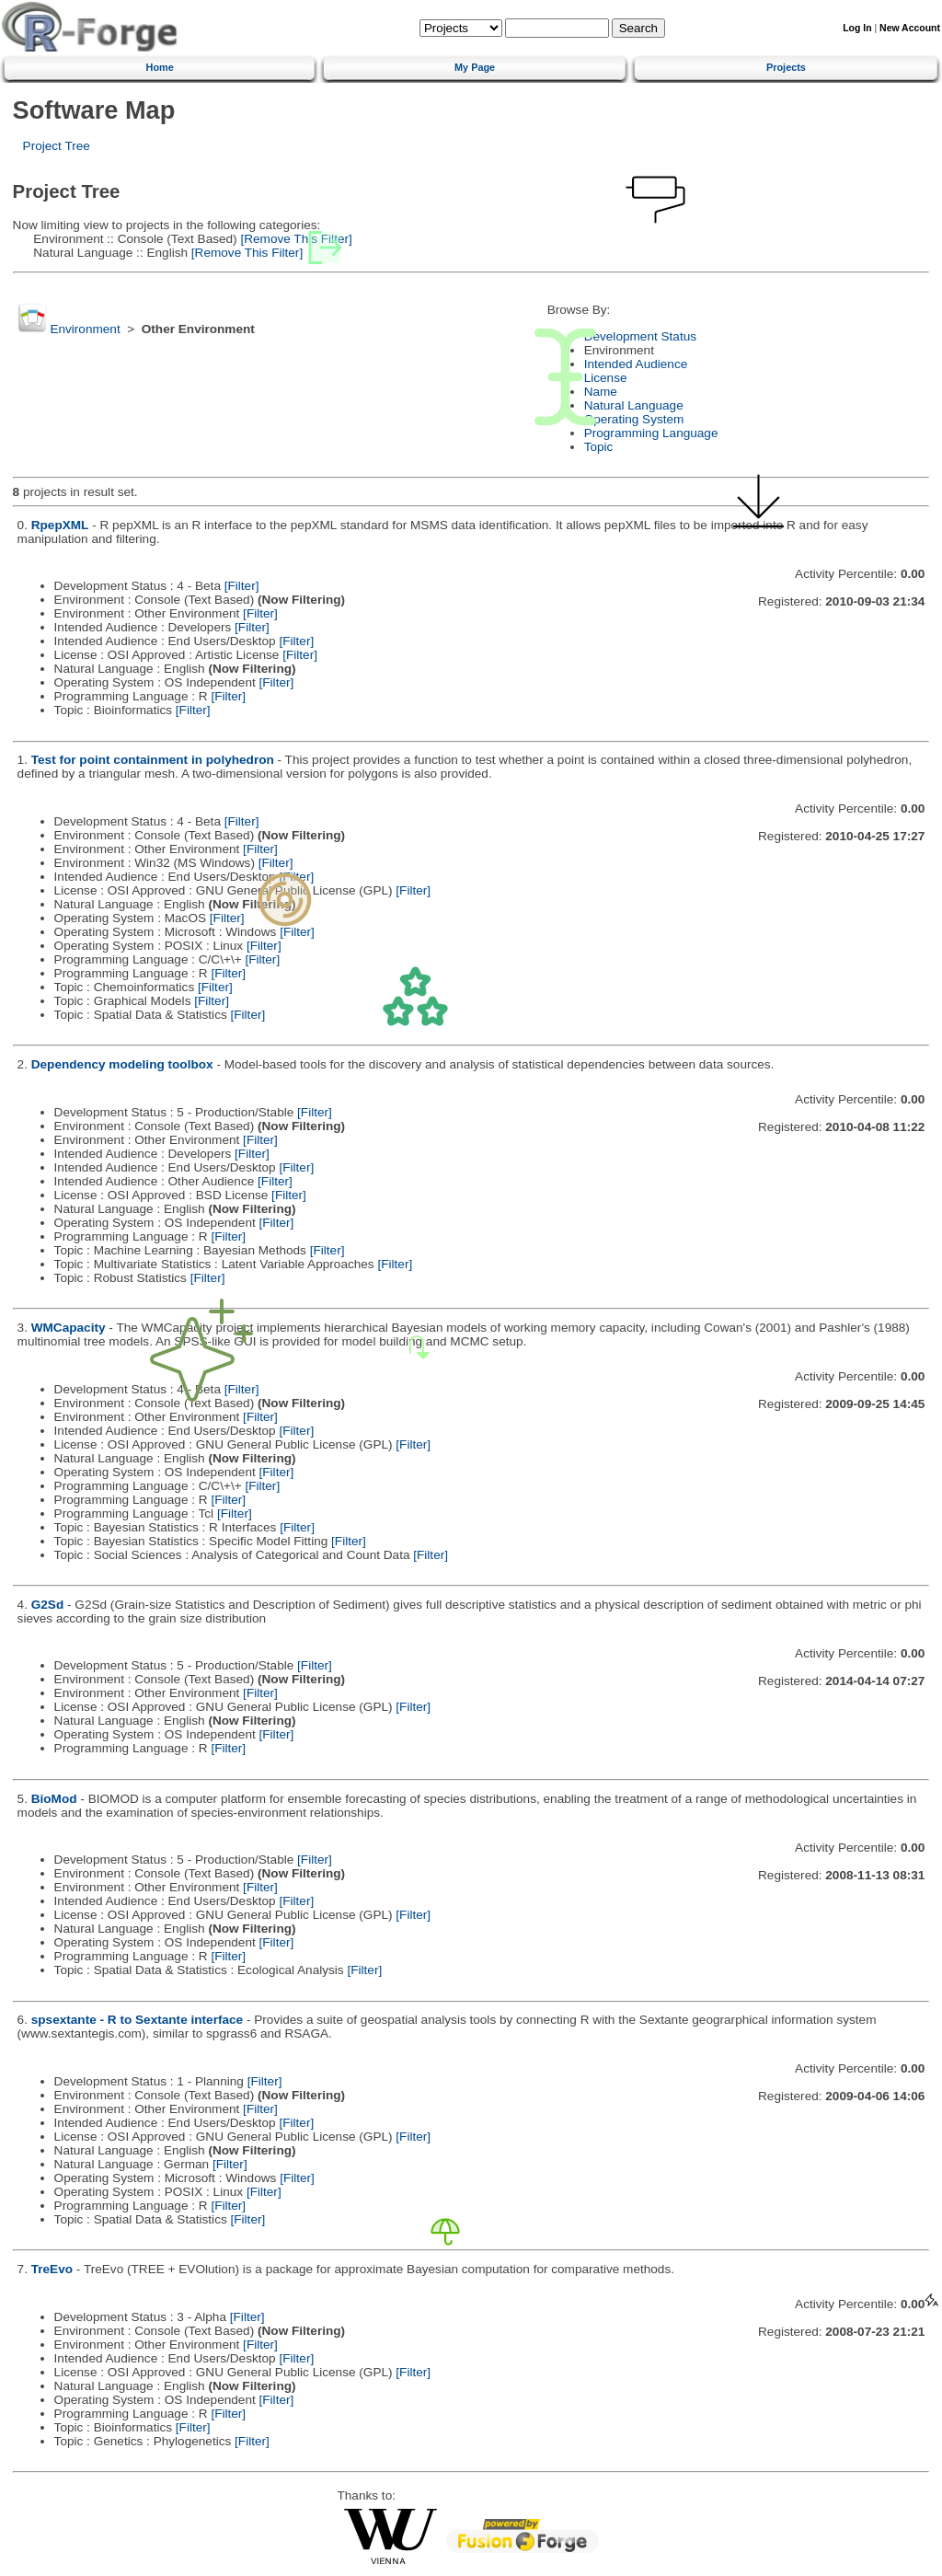  I want to click on indicates AI-generated or enhanced content, so click(200, 1352).